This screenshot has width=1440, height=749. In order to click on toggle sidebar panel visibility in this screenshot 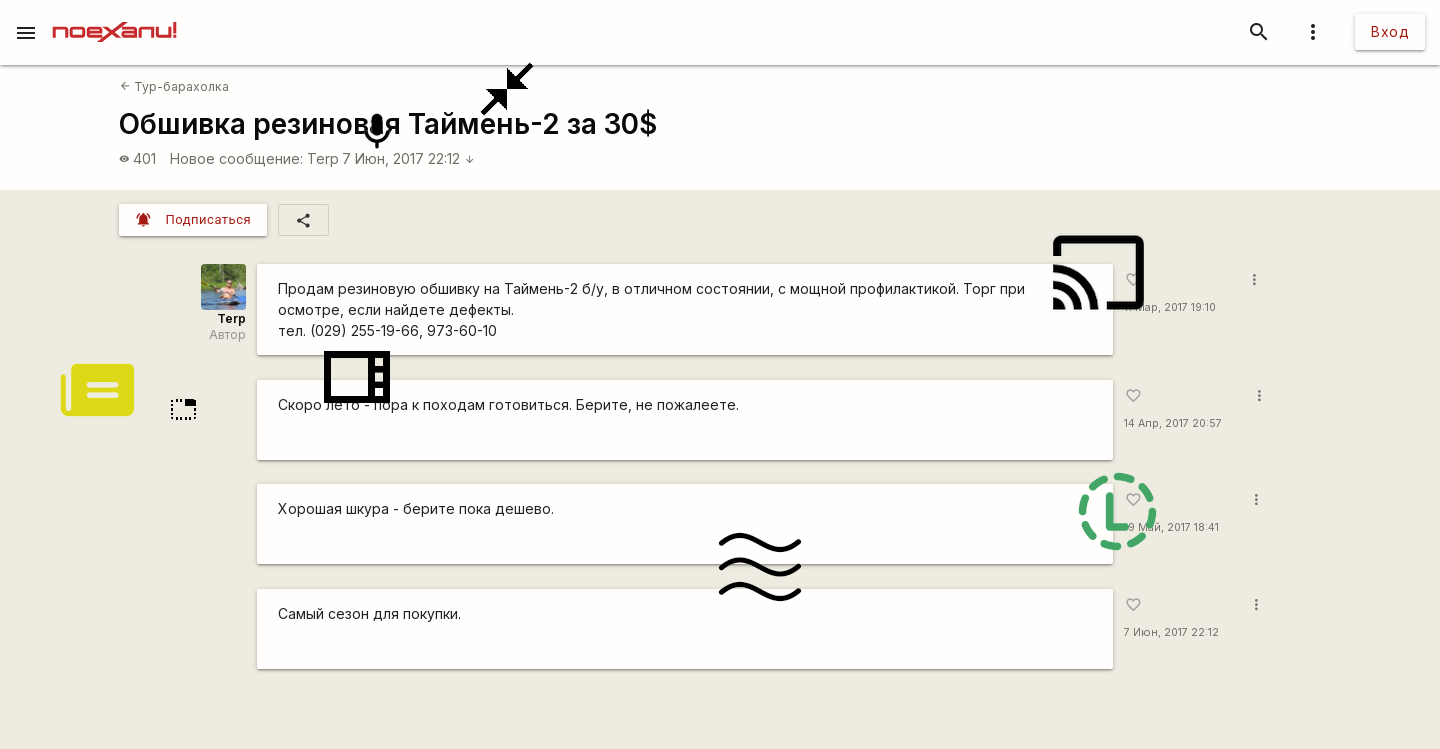, I will do `click(357, 377)`.